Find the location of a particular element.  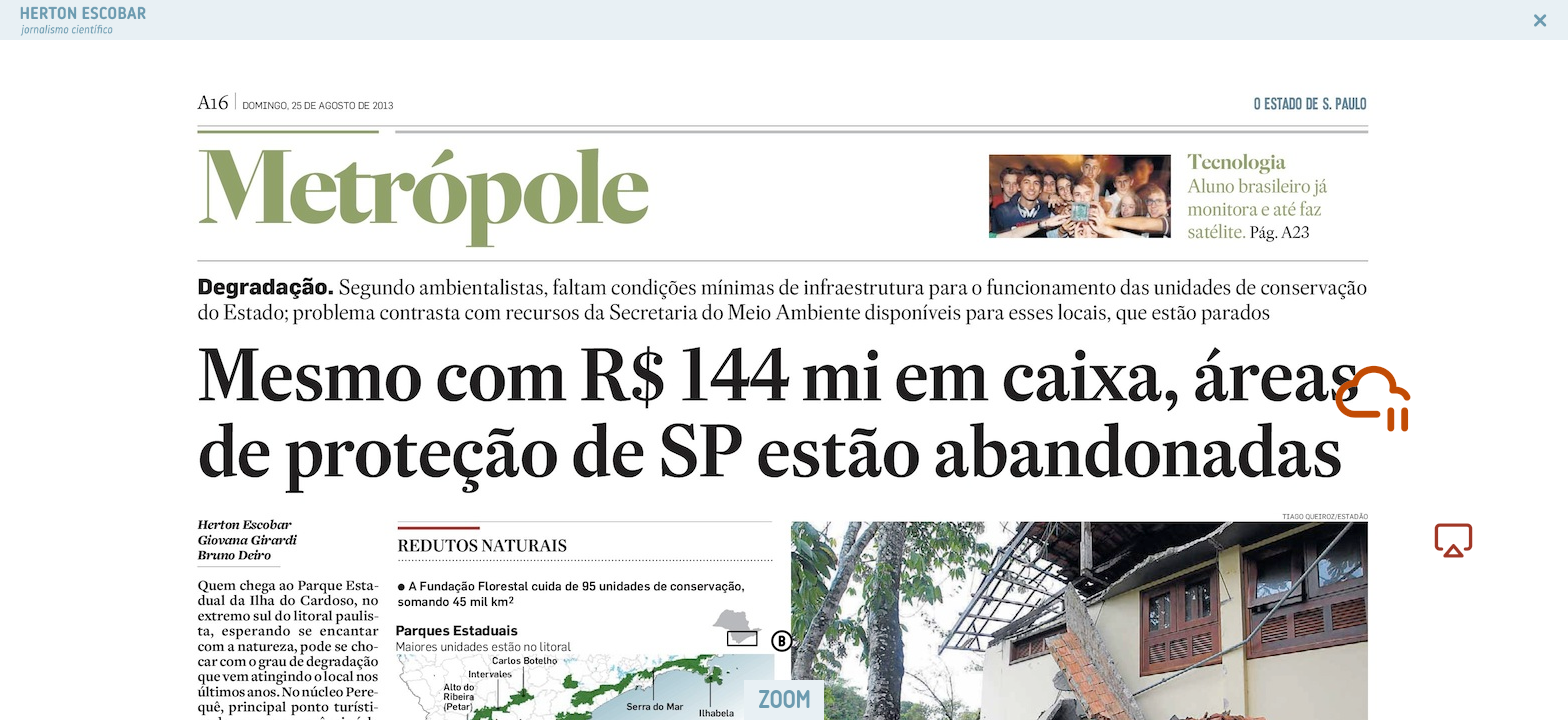

pause cloud sync or upload is located at coordinates (1373, 393).